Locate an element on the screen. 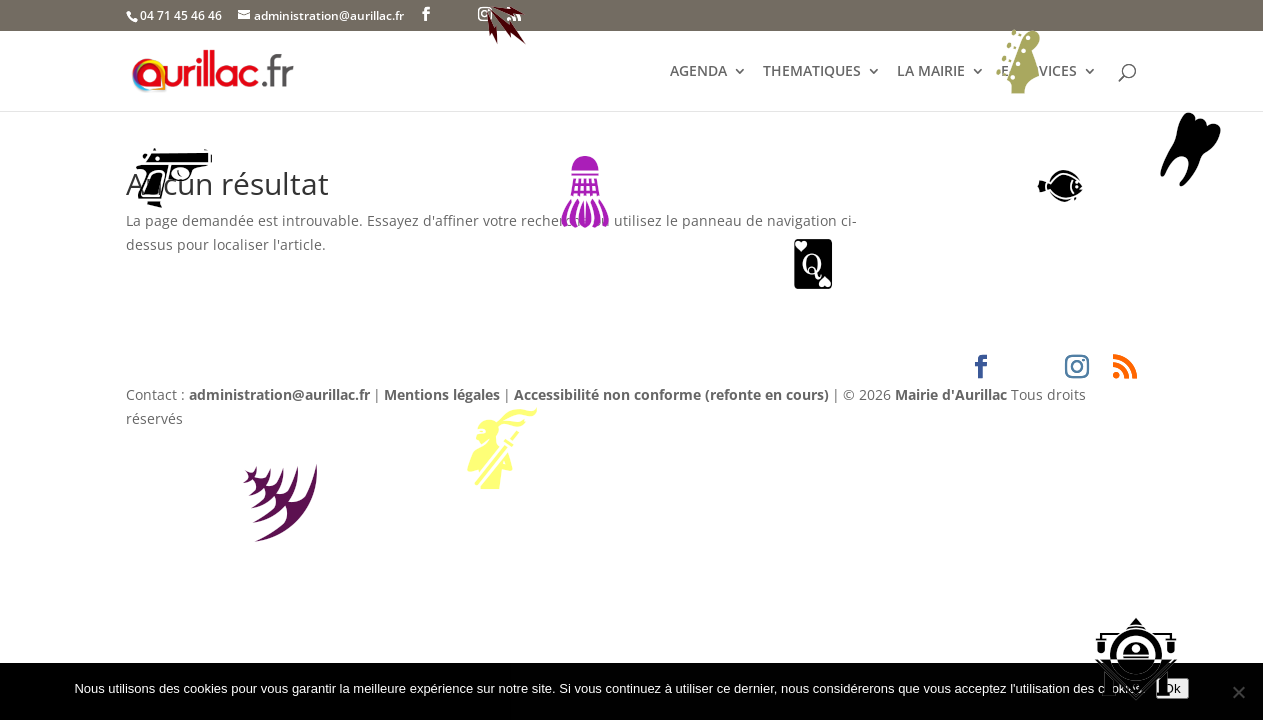  indicates sound or audio waves emitting is located at coordinates (278, 503).